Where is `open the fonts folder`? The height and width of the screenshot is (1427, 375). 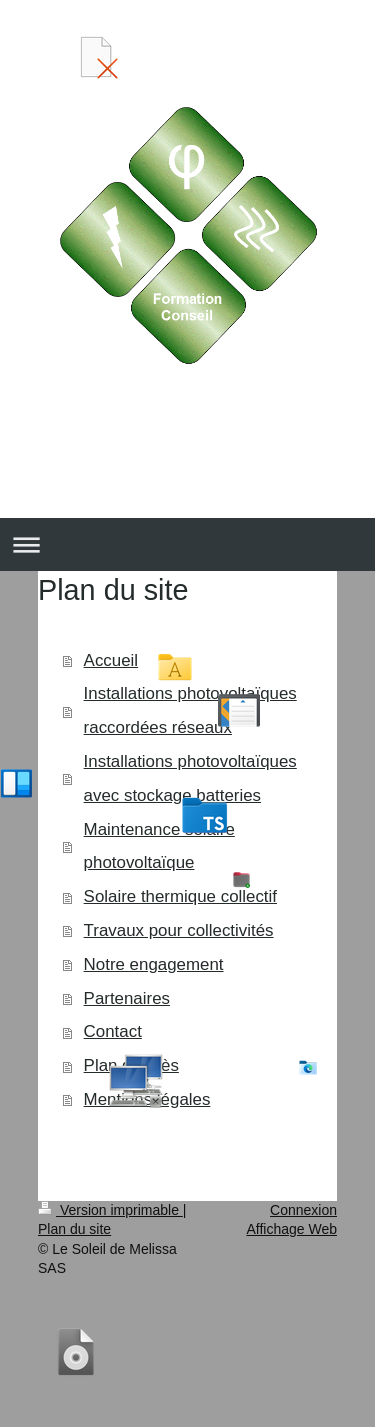 open the fonts folder is located at coordinates (175, 668).